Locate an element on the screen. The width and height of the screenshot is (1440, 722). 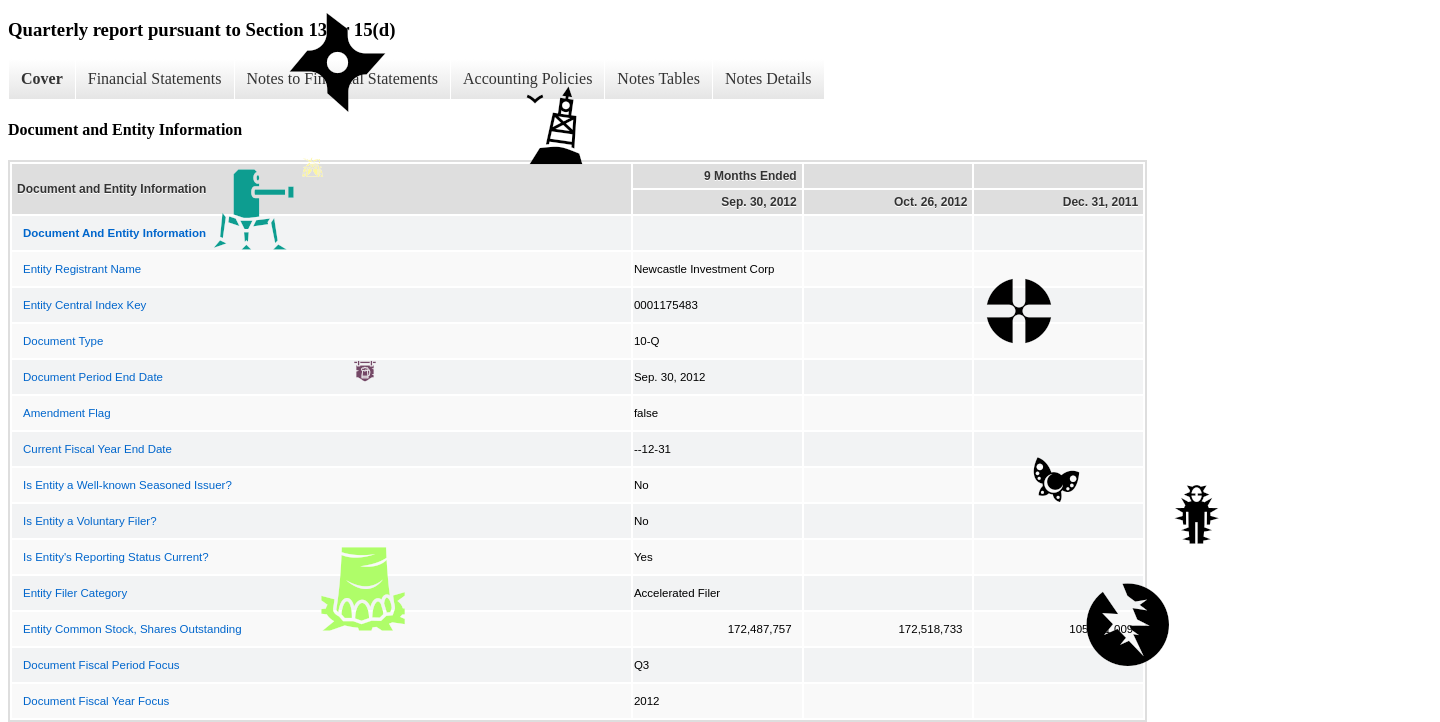
perform a stomp attack is located at coordinates (363, 589).